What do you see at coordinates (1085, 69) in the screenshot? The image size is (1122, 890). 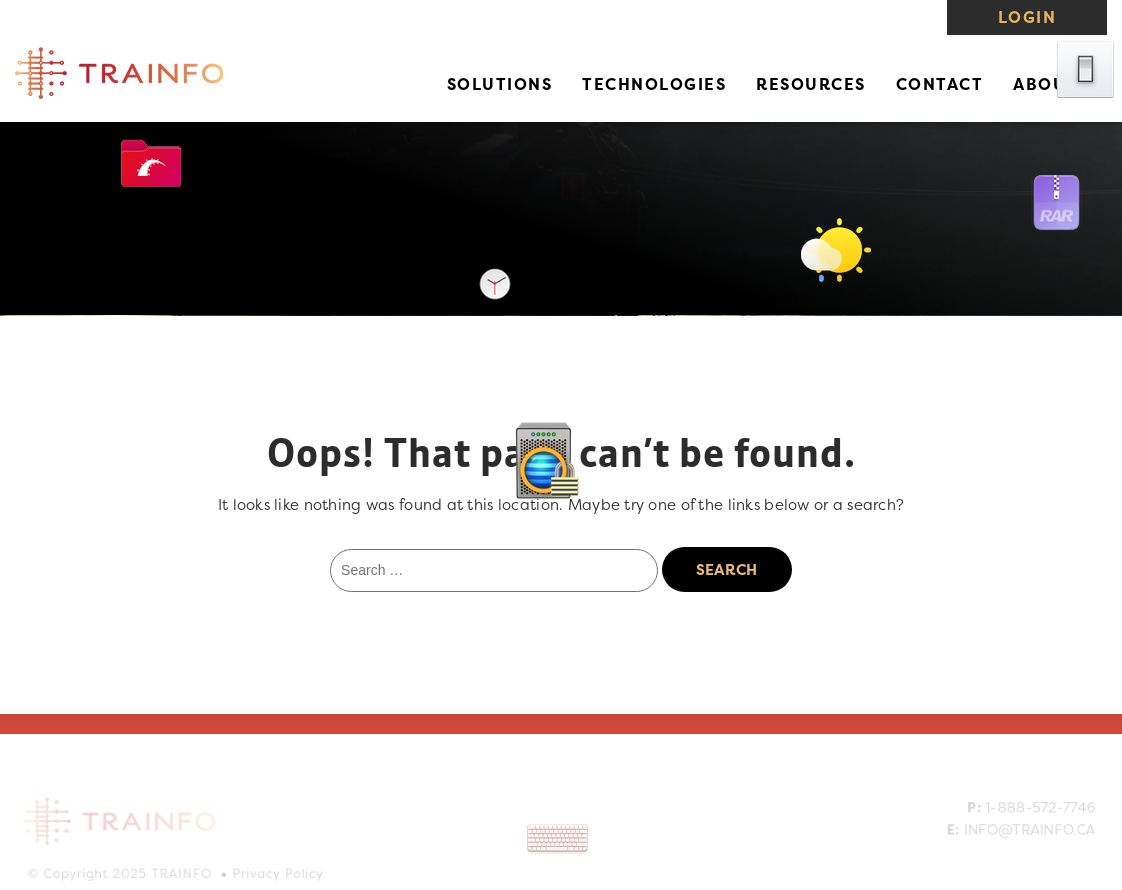 I see `access general system settings` at bounding box center [1085, 69].